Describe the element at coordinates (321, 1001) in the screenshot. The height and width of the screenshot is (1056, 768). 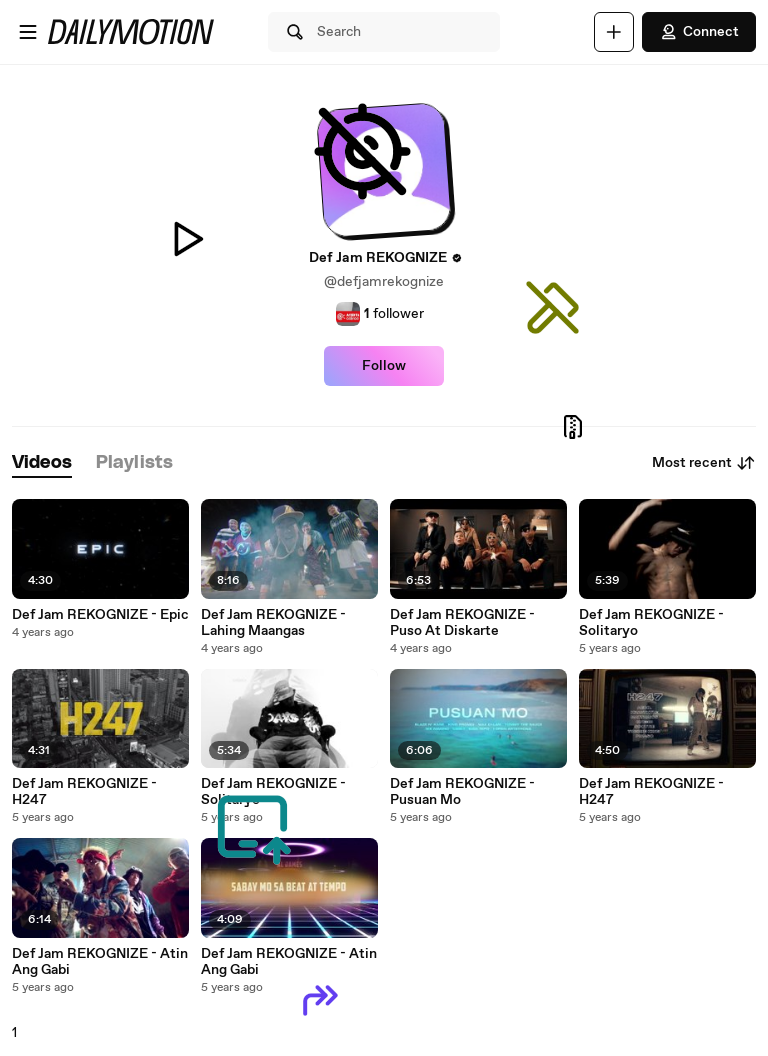
I see `forward message to multiple recipients` at that location.